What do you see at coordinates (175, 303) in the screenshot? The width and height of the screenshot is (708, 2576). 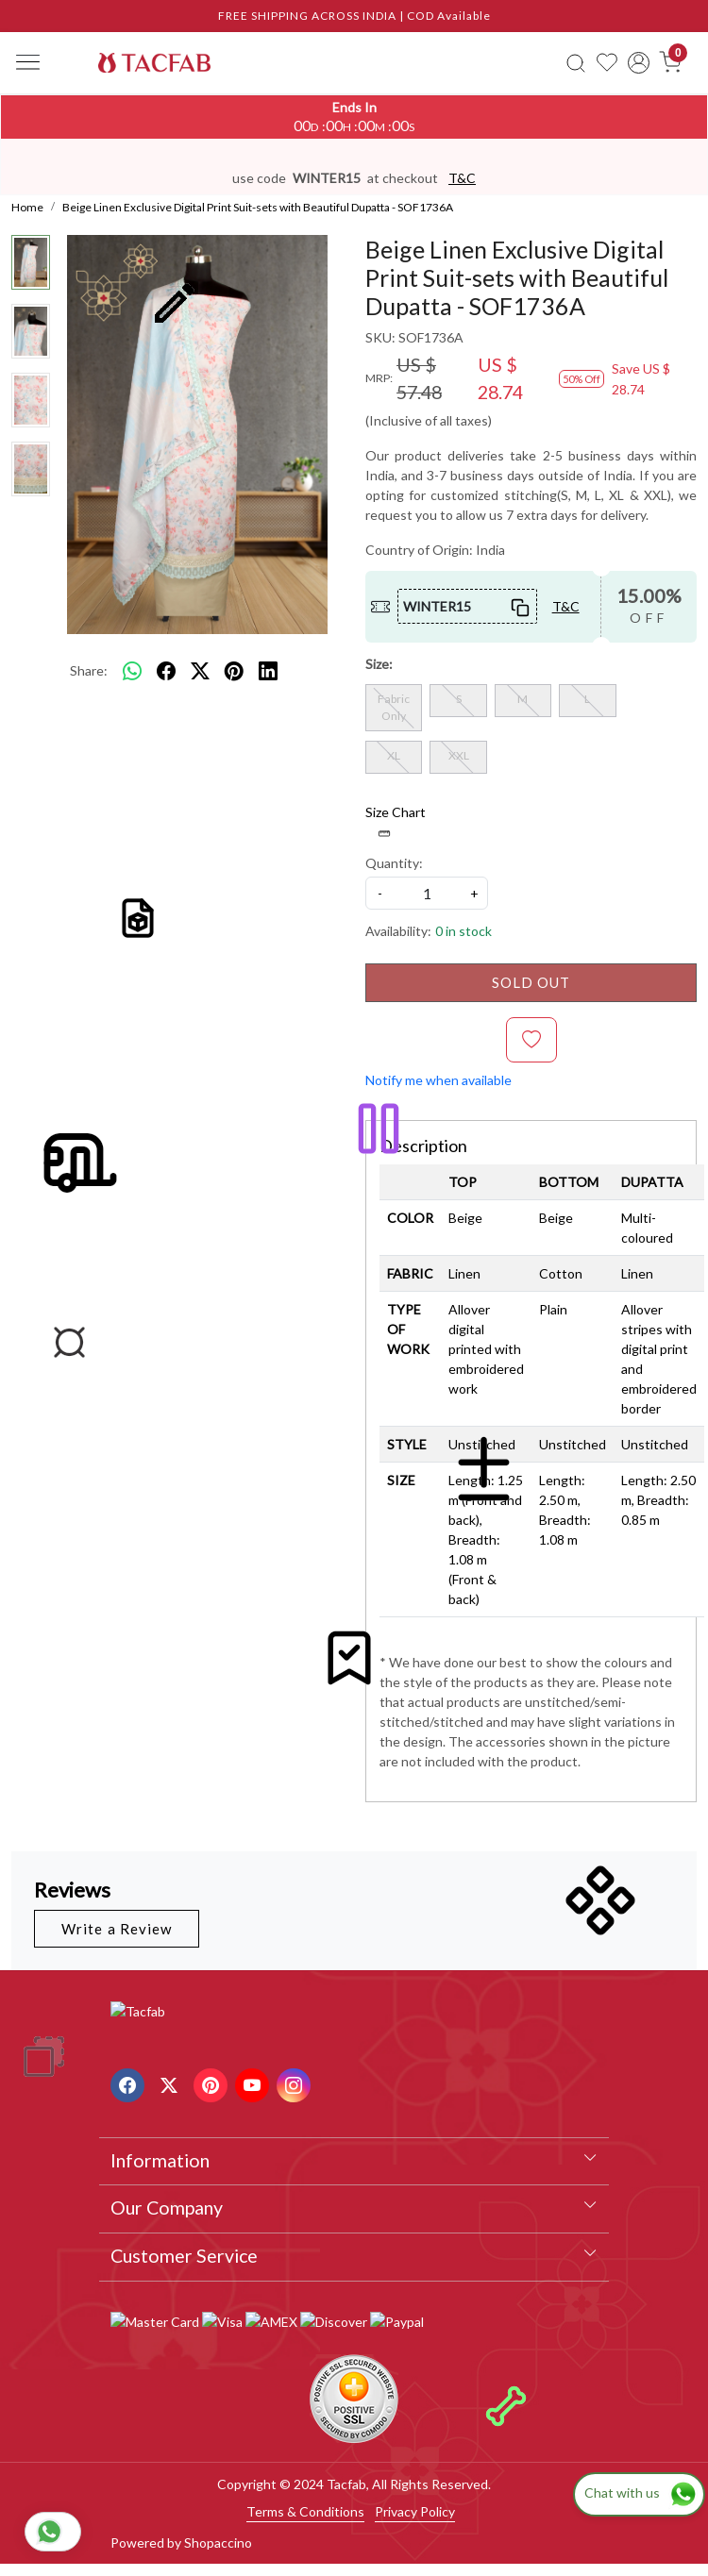 I see `edit or compose new content` at bounding box center [175, 303].